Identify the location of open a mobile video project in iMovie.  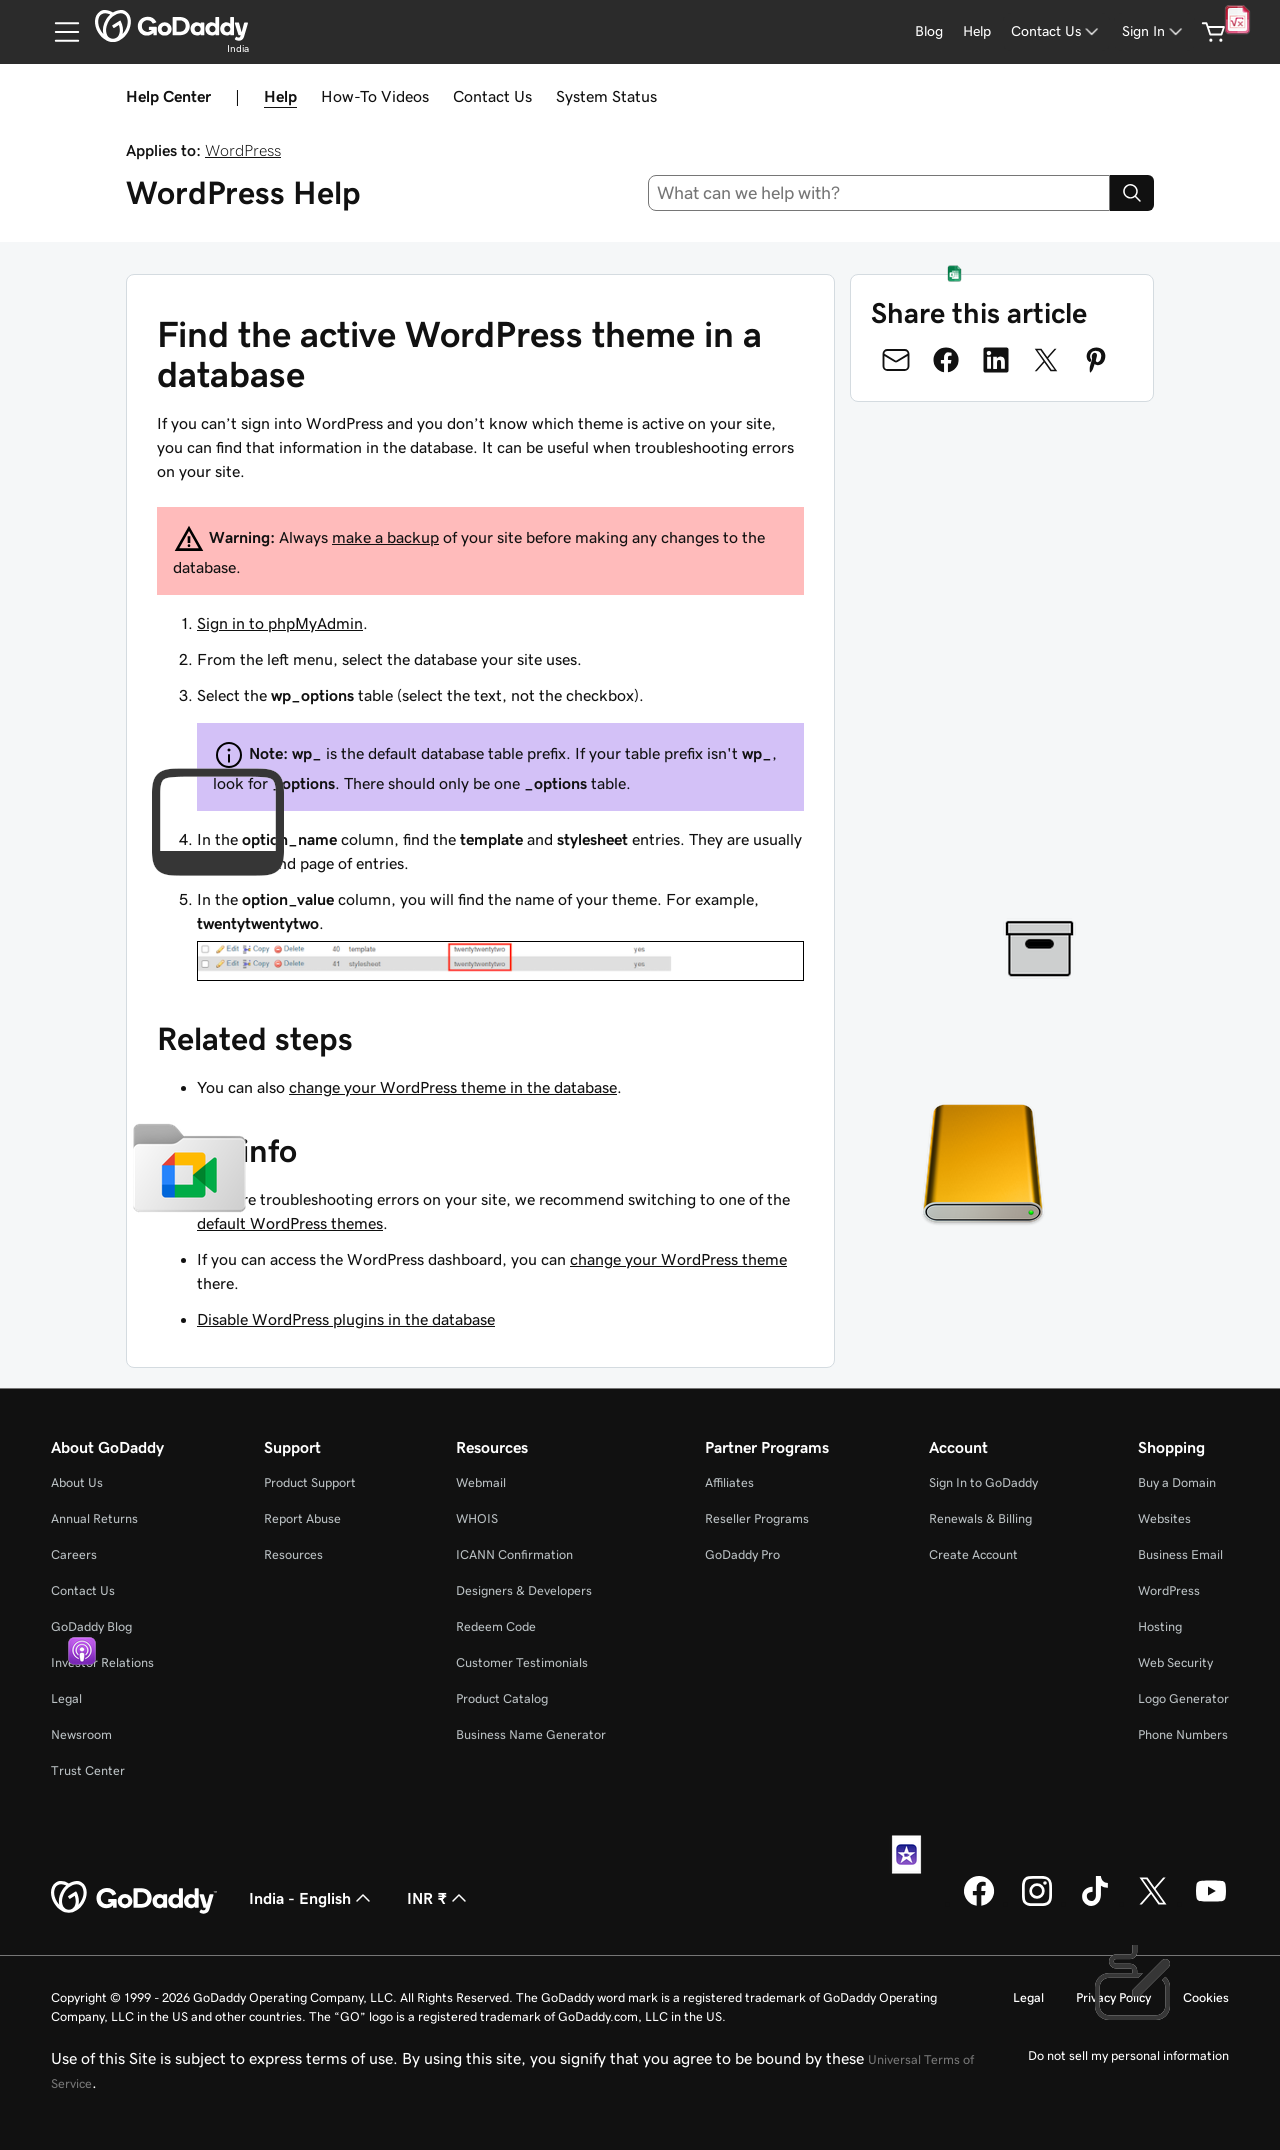
(906, 1855).